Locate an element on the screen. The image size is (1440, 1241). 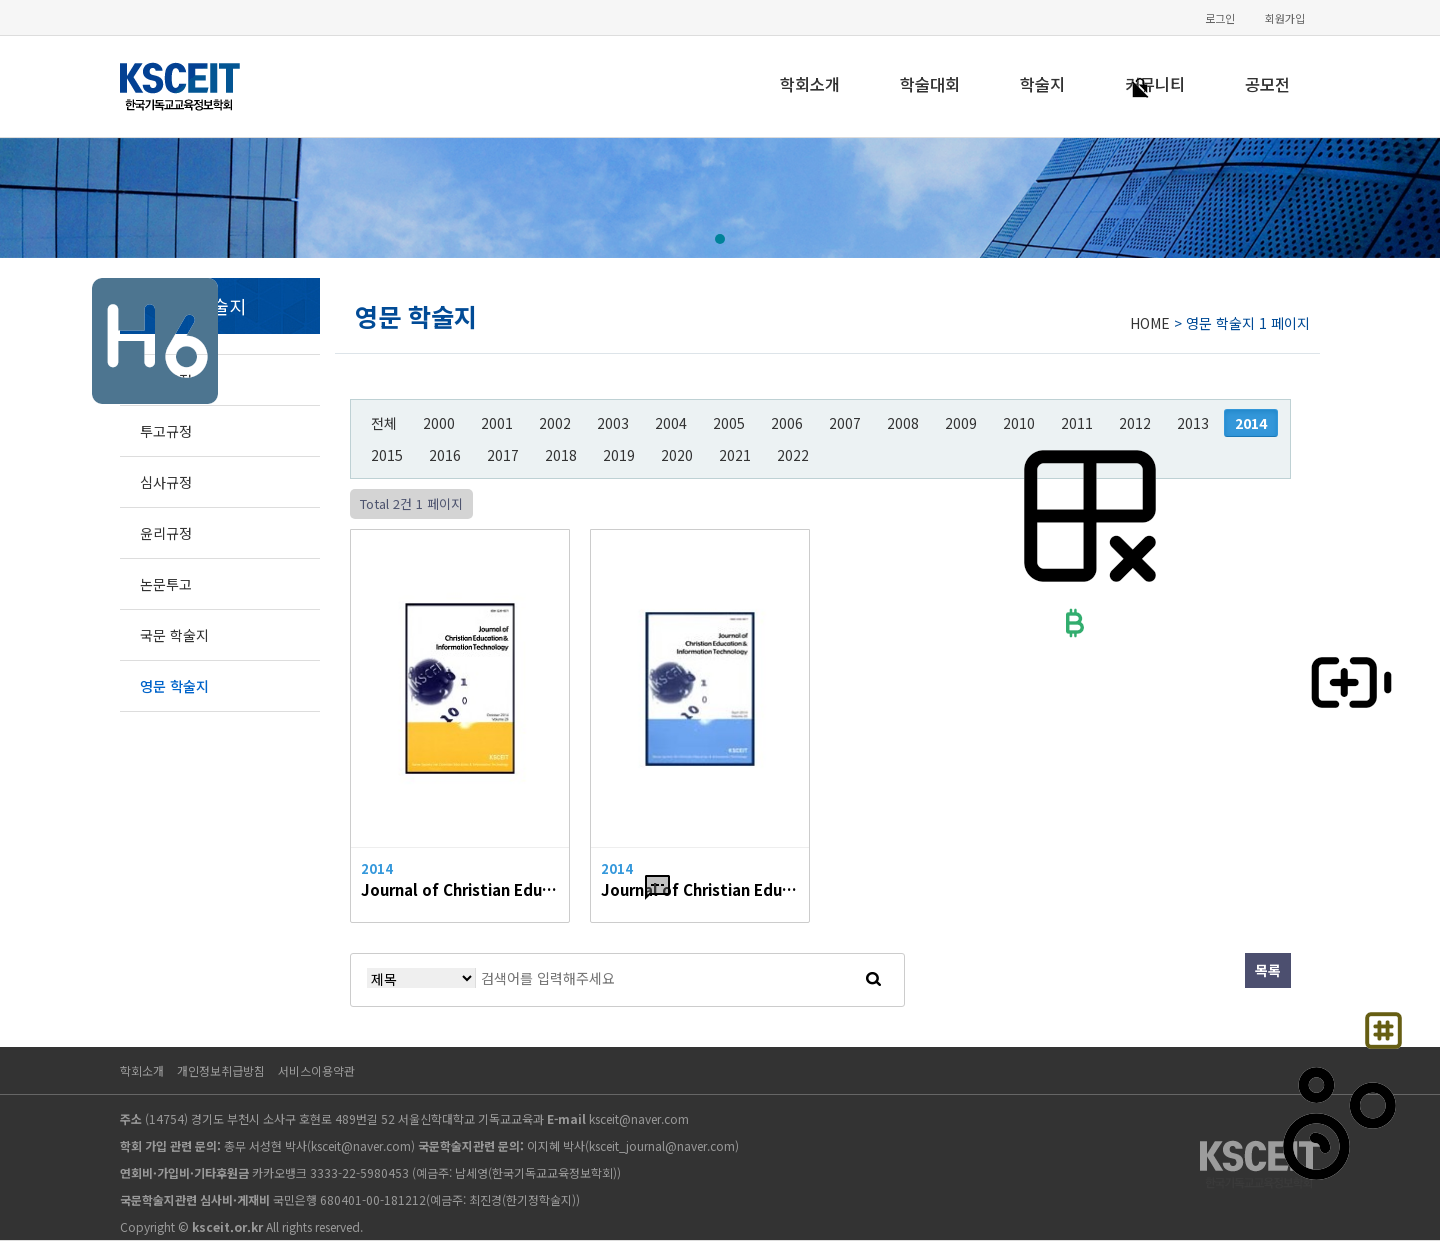
view grid or pattern layout options is located at coordinates (1383, 1030).